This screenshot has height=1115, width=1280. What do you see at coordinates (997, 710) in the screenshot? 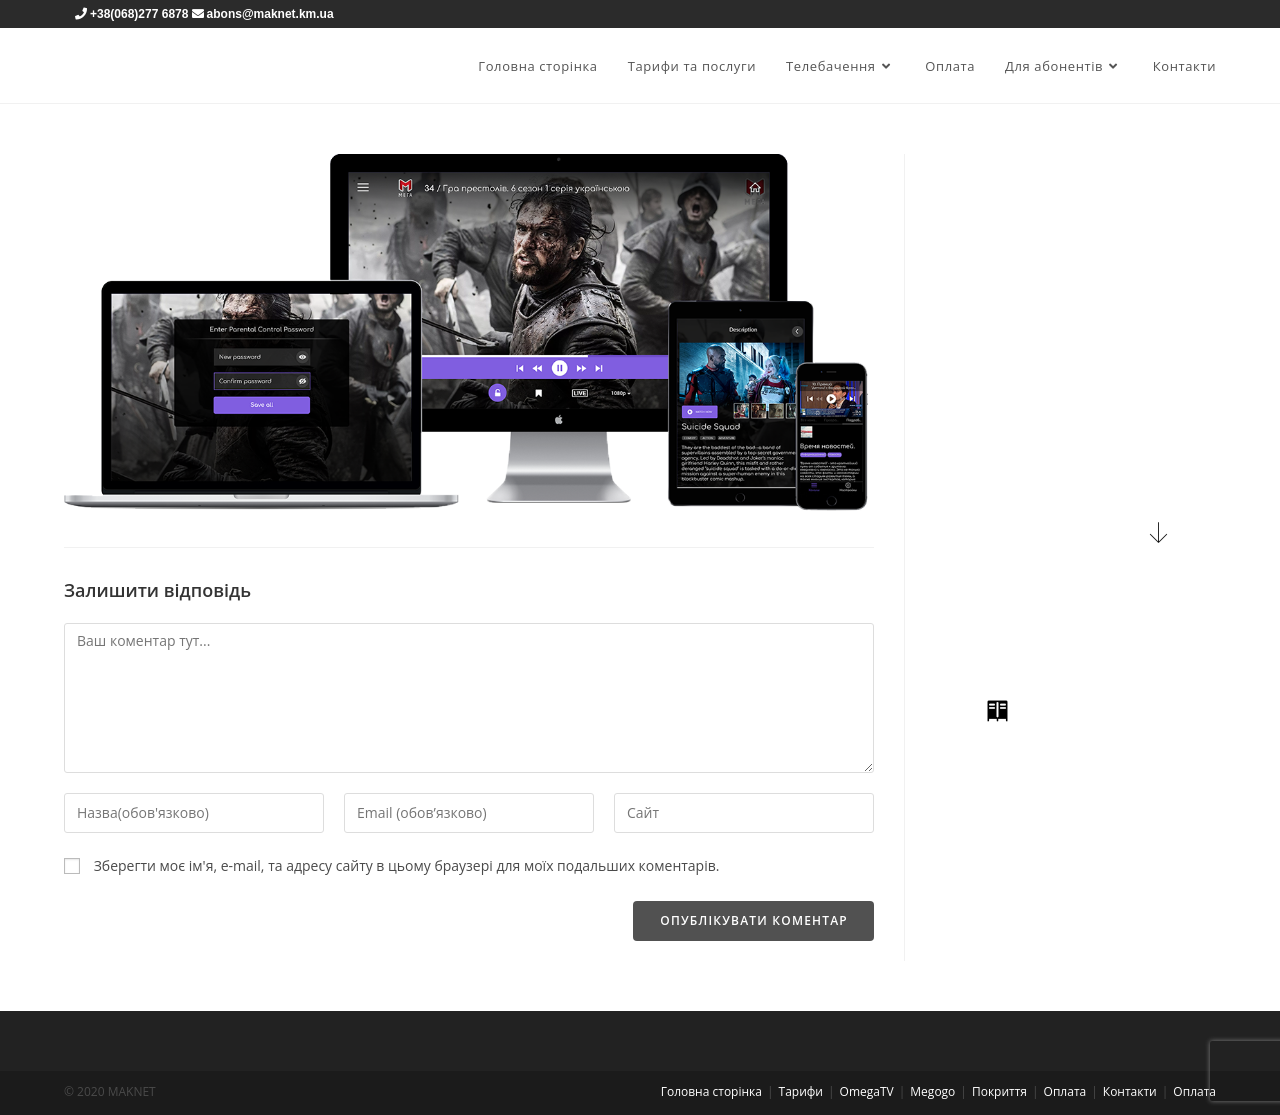
I see `access storage lockers` at bounding box center [997, 710].